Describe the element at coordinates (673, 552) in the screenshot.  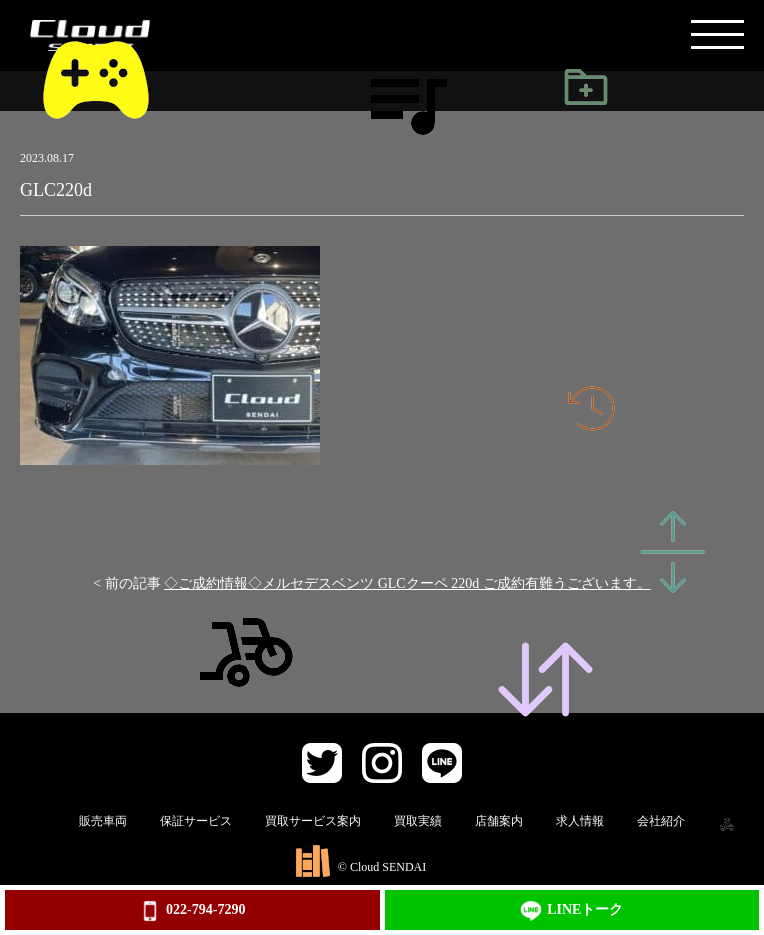
I see `expand content vertically` at that location.